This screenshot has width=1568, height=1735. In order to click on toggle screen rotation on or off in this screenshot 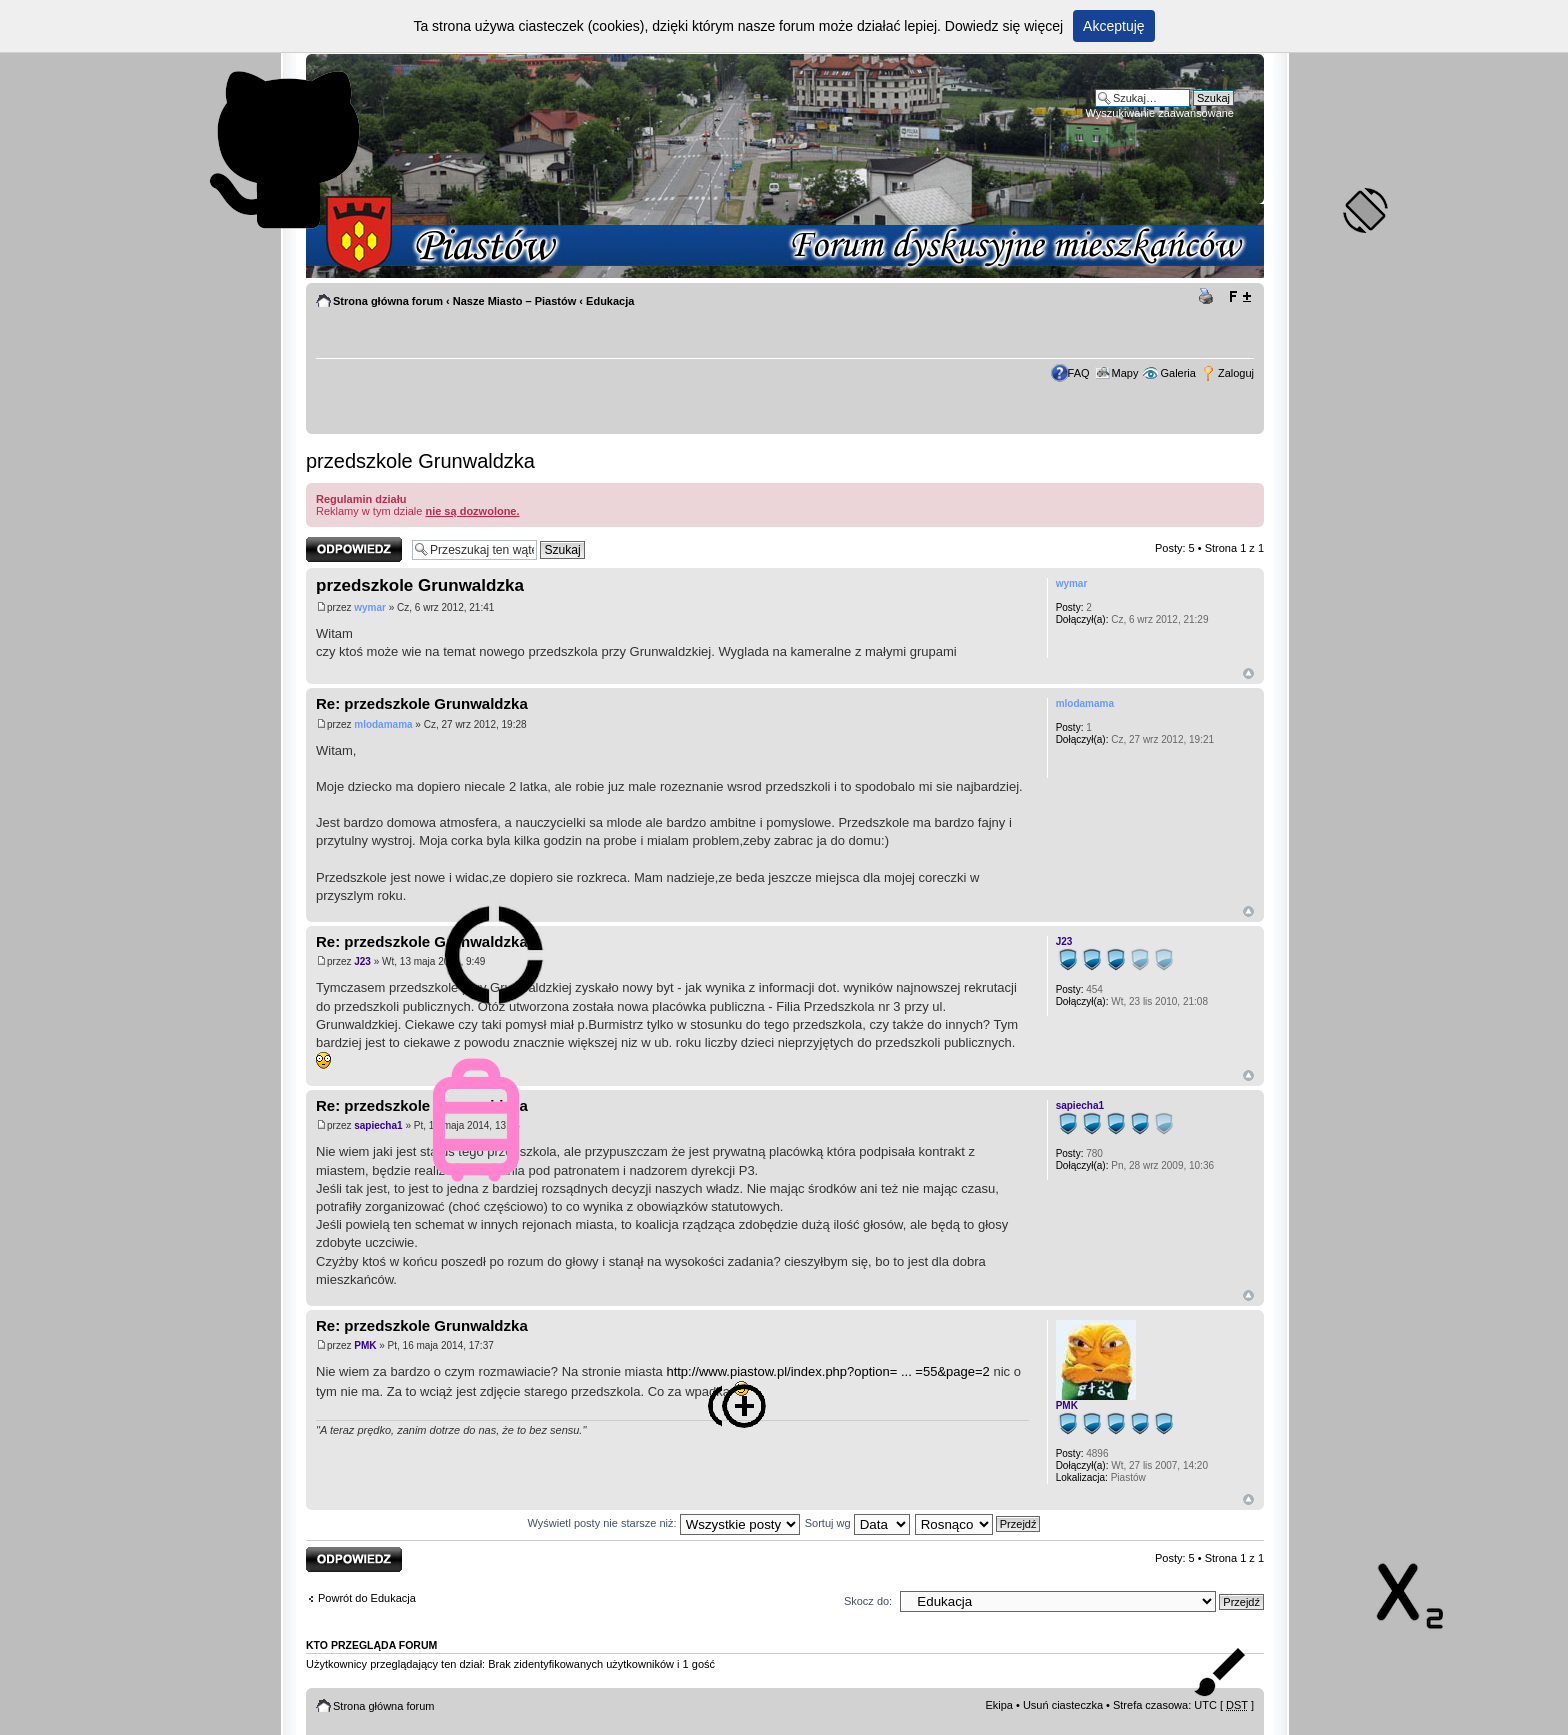, I will do `click(1365, 210)`.